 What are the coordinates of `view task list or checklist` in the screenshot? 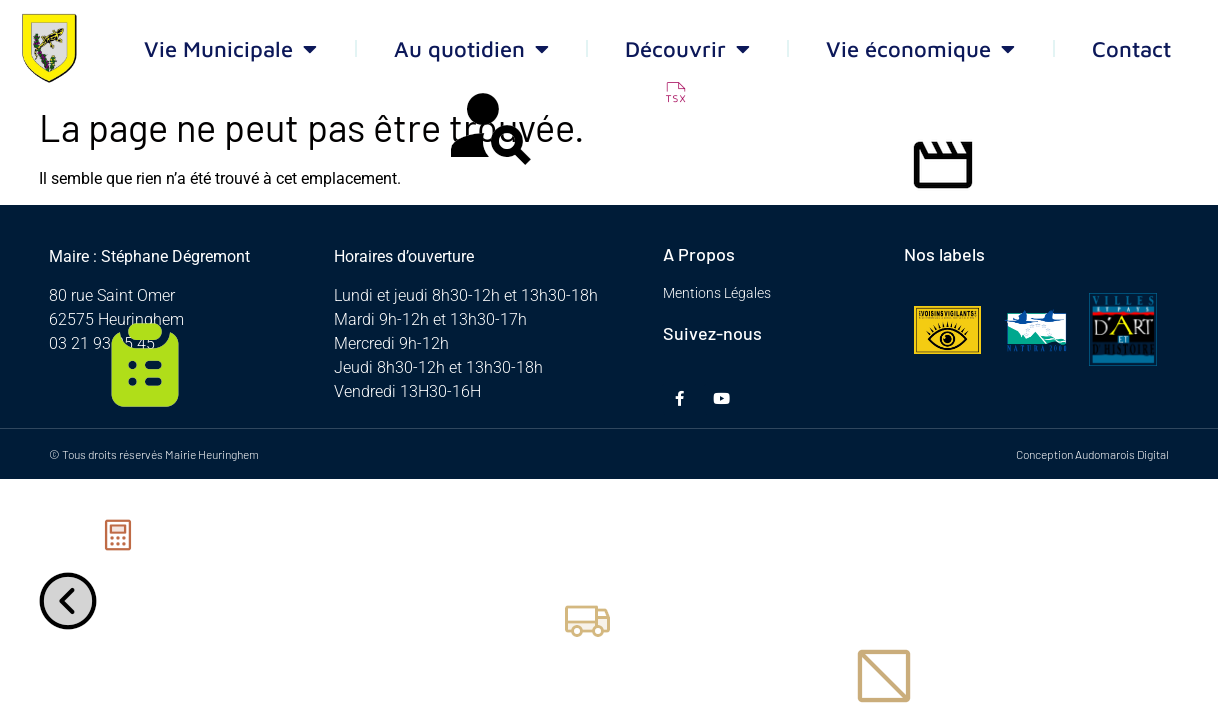 It's located at (145, 365).